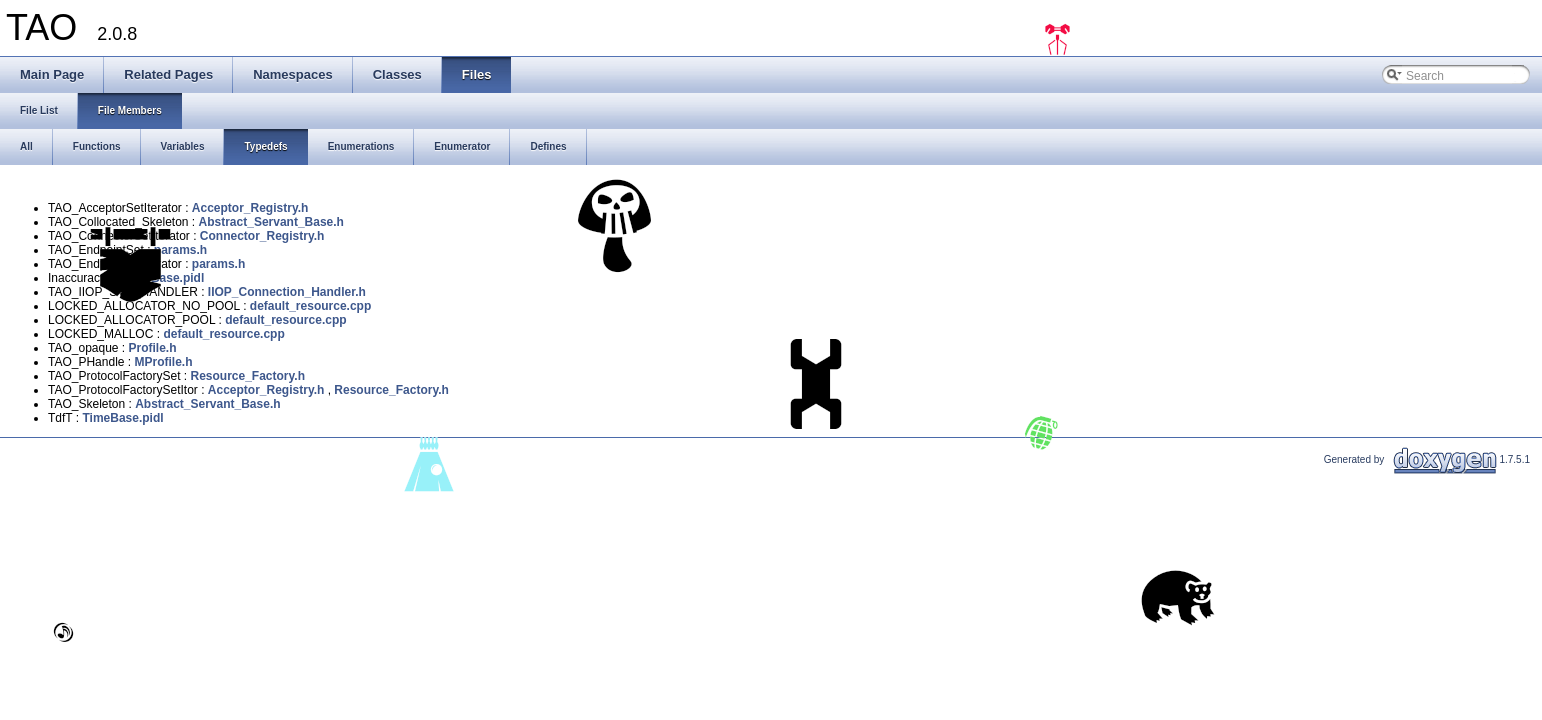  What do you see at coordinates (130, 263) in the screenshot?
I see `view shop or storefront location` at bounding box center [130, 263].